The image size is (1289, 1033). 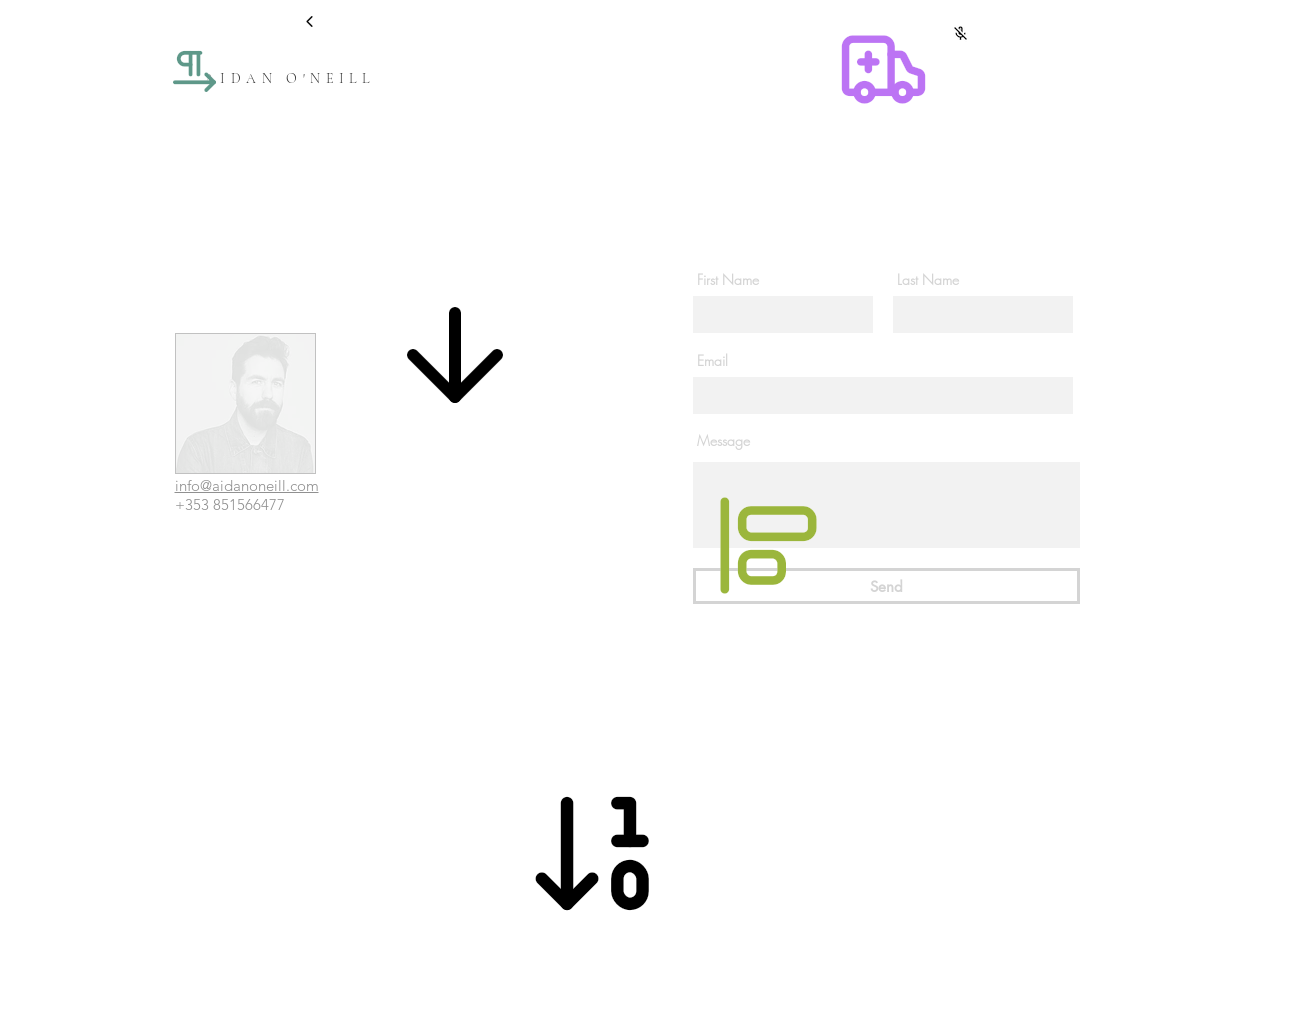 What do you see at coordinates (309, 21) in the screenshot?
I see `go back to the previous screen` at bounding box center [309, 21].